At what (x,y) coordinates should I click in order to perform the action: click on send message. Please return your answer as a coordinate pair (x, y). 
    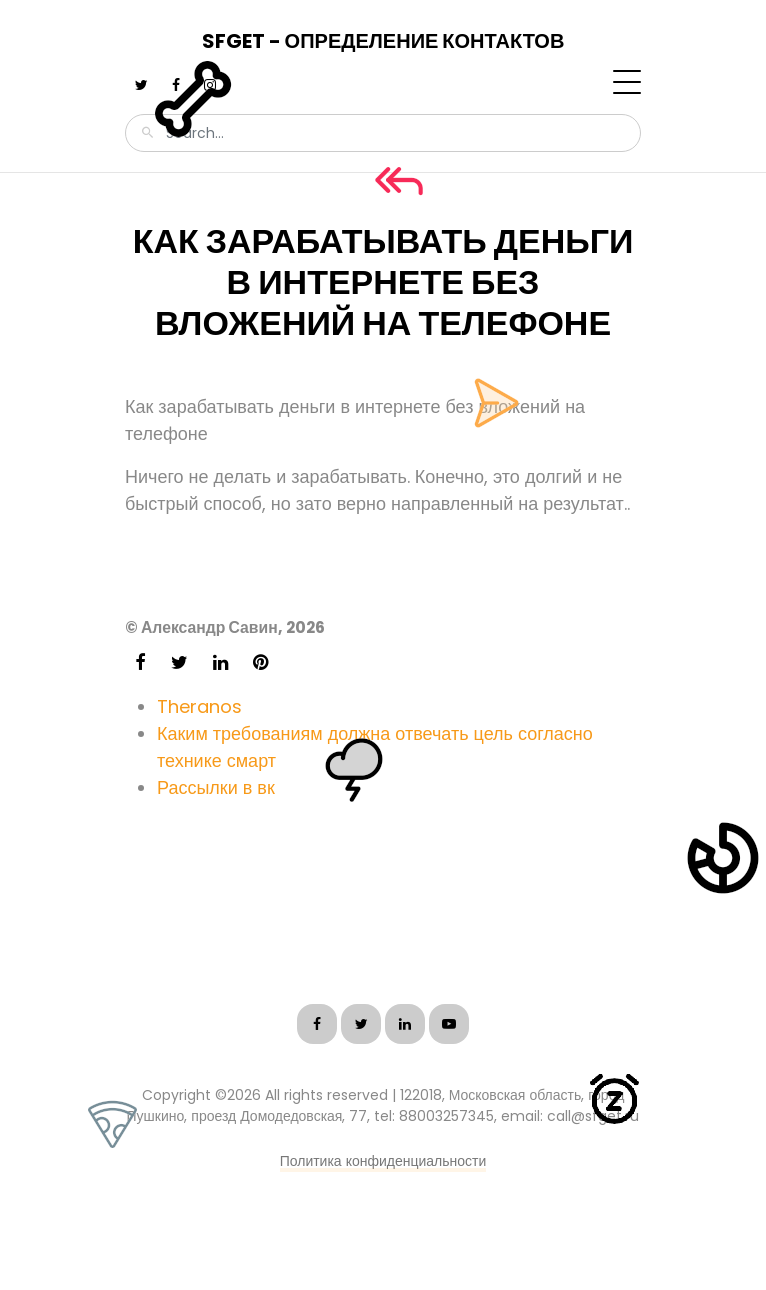
    Looking at the image, I should click on (494, 403).